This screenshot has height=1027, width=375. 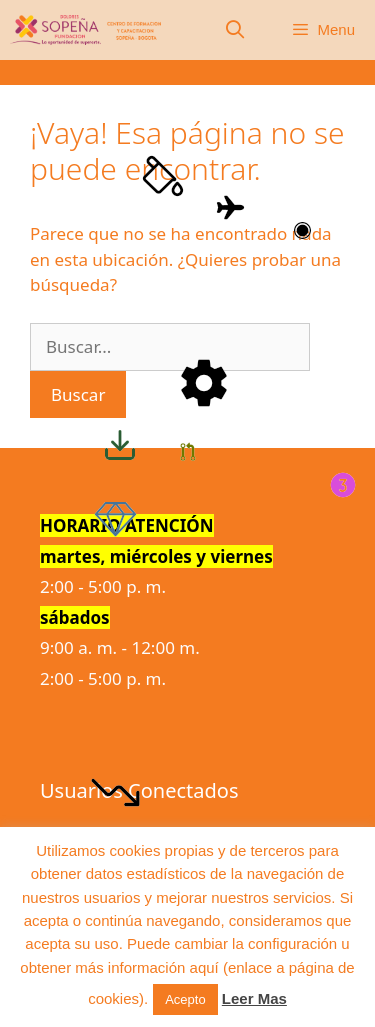 What do you see at coordinates (163, 176) in the screenshot?
I see `fill an area with color` at bounding box center [163, 176].